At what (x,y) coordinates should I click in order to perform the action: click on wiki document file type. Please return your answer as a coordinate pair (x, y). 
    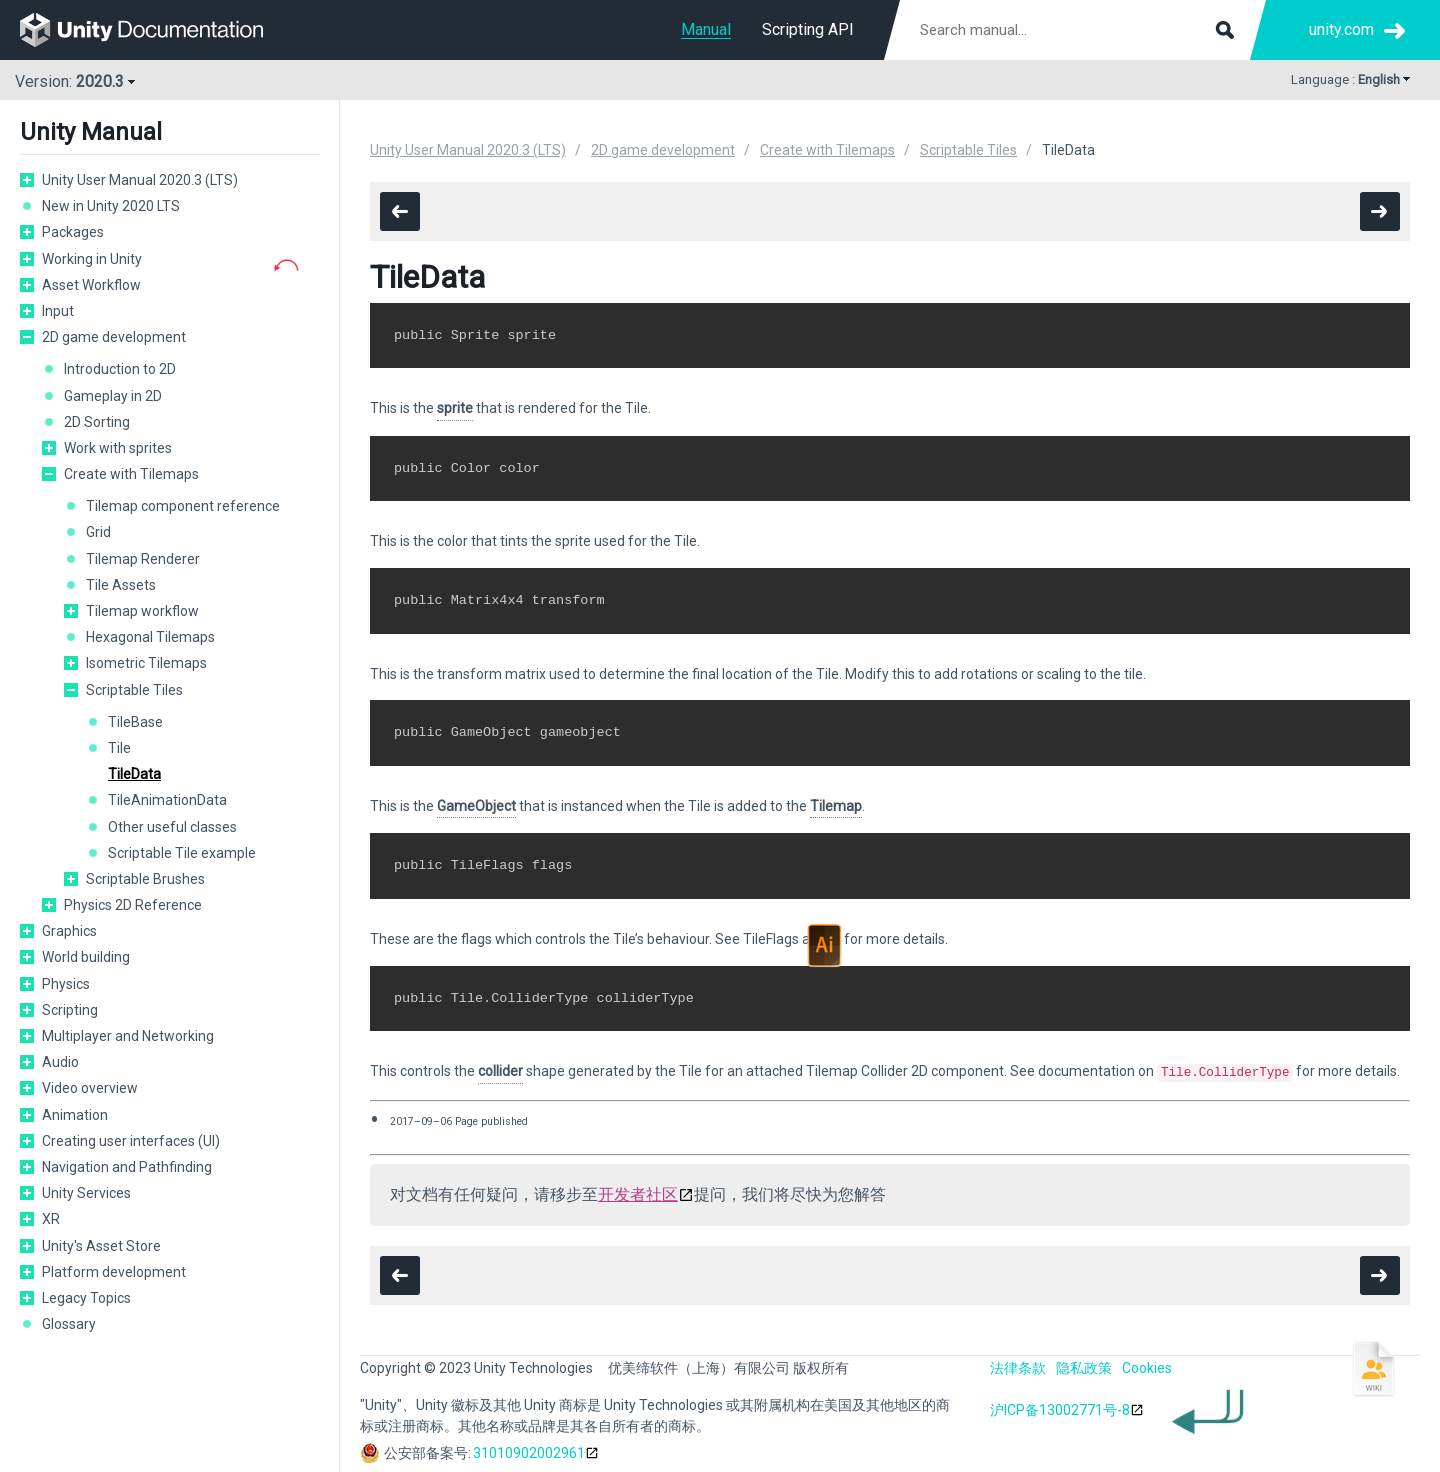
    Looking at the image, I should click on (1373, 1369).